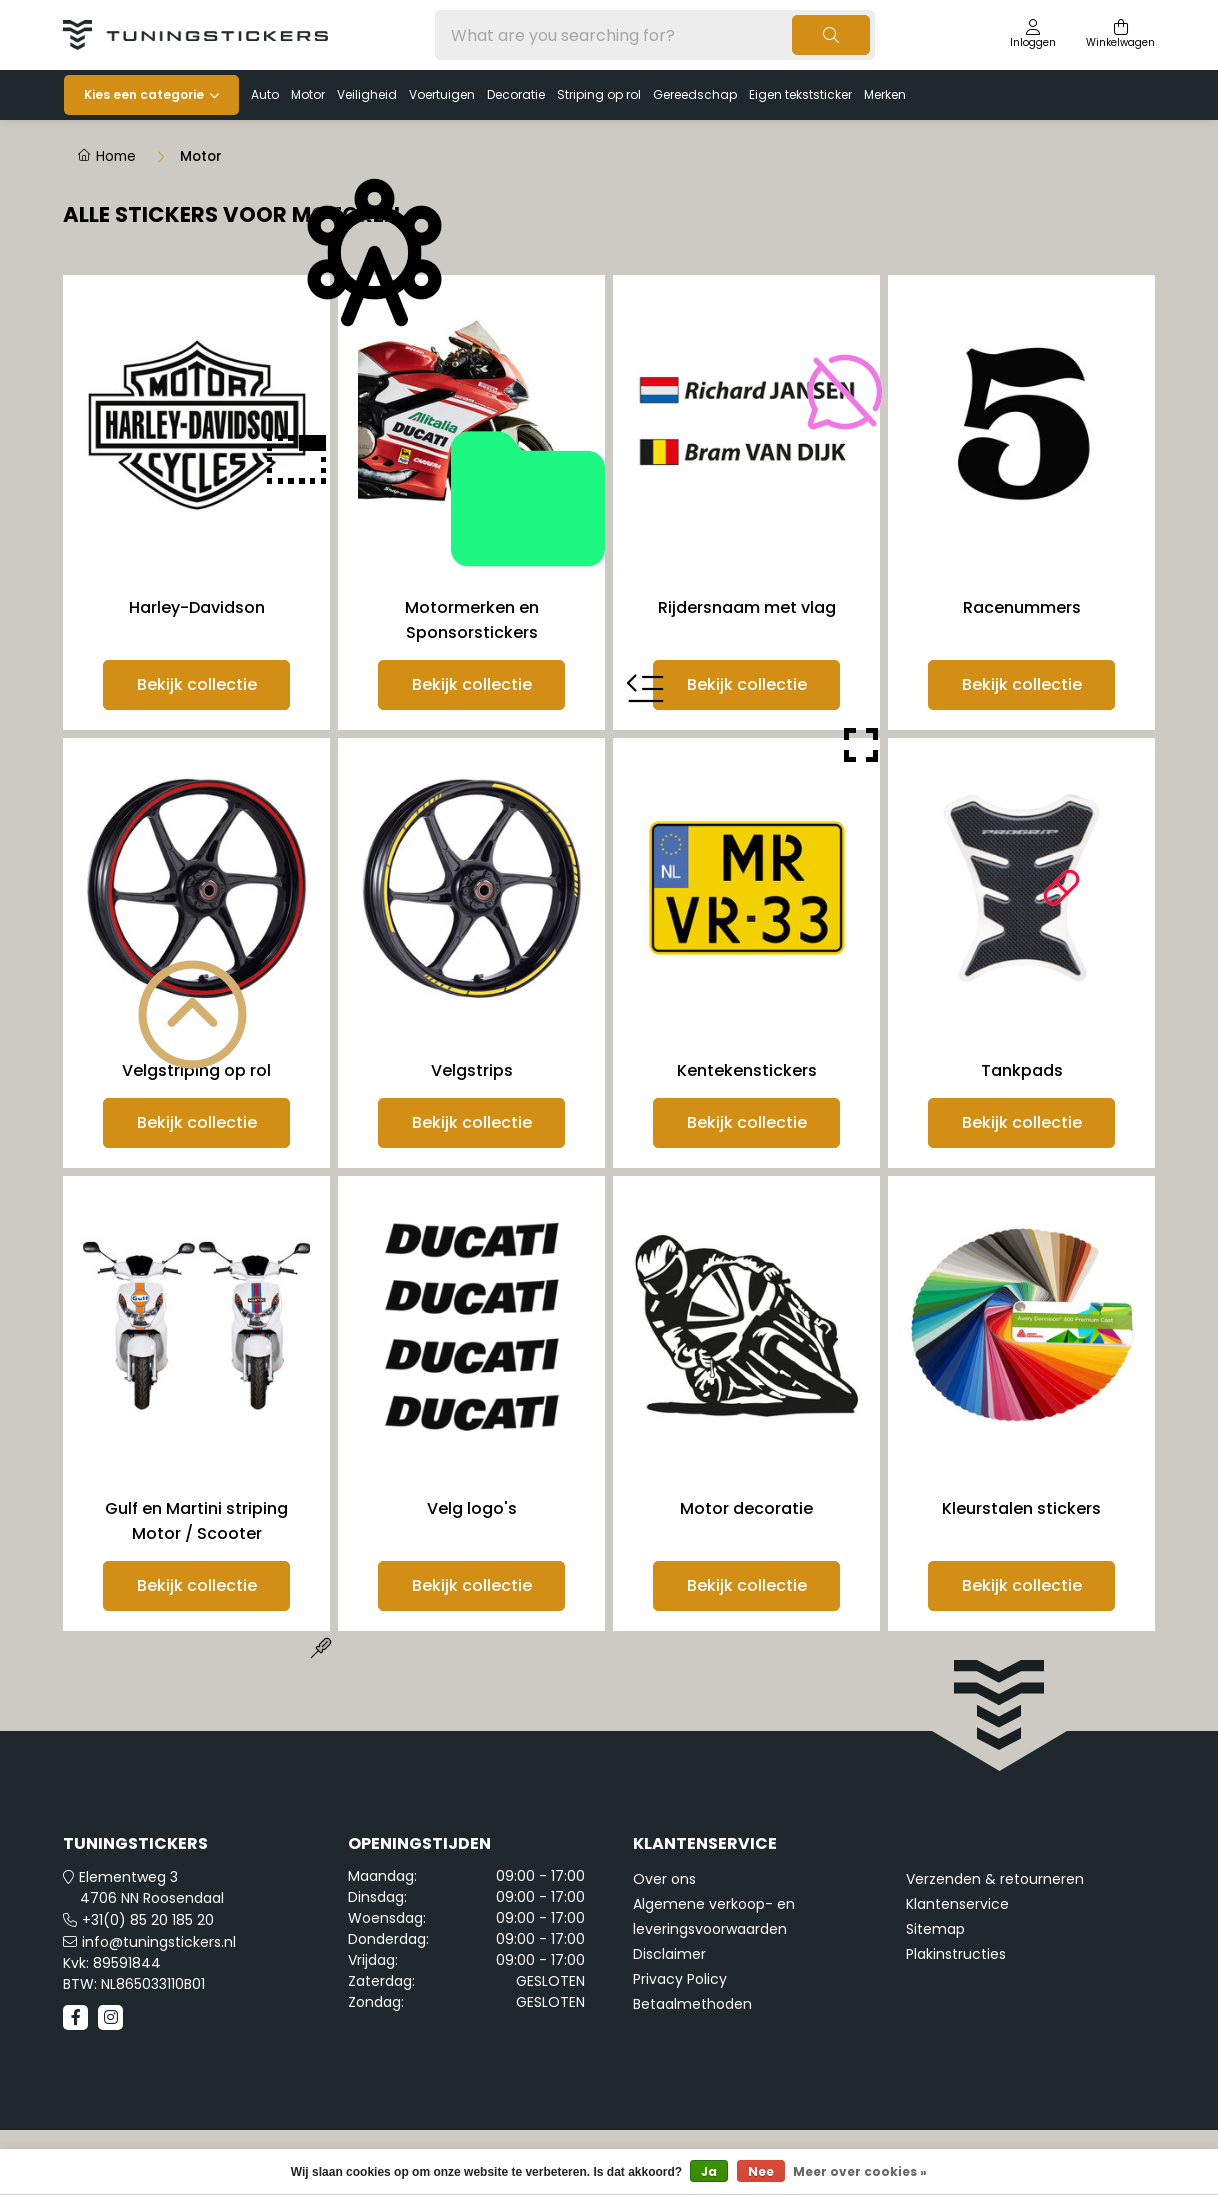 The image size is (1218, 2195). I want to click on decrease text indentation, so click(646, 689).